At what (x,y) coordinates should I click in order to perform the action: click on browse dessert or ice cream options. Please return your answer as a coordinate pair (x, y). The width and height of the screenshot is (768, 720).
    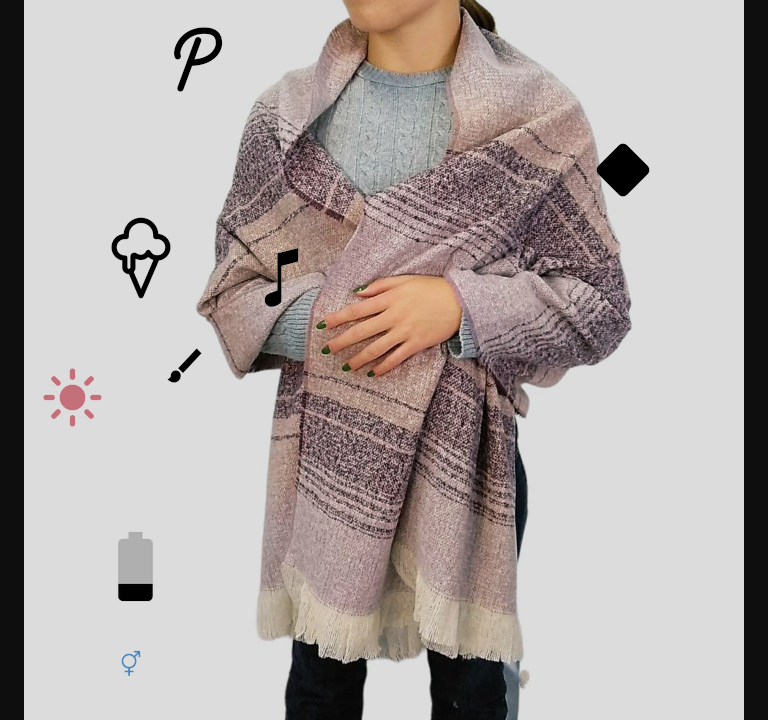
    Looking at the image, I should click on (141, 258).